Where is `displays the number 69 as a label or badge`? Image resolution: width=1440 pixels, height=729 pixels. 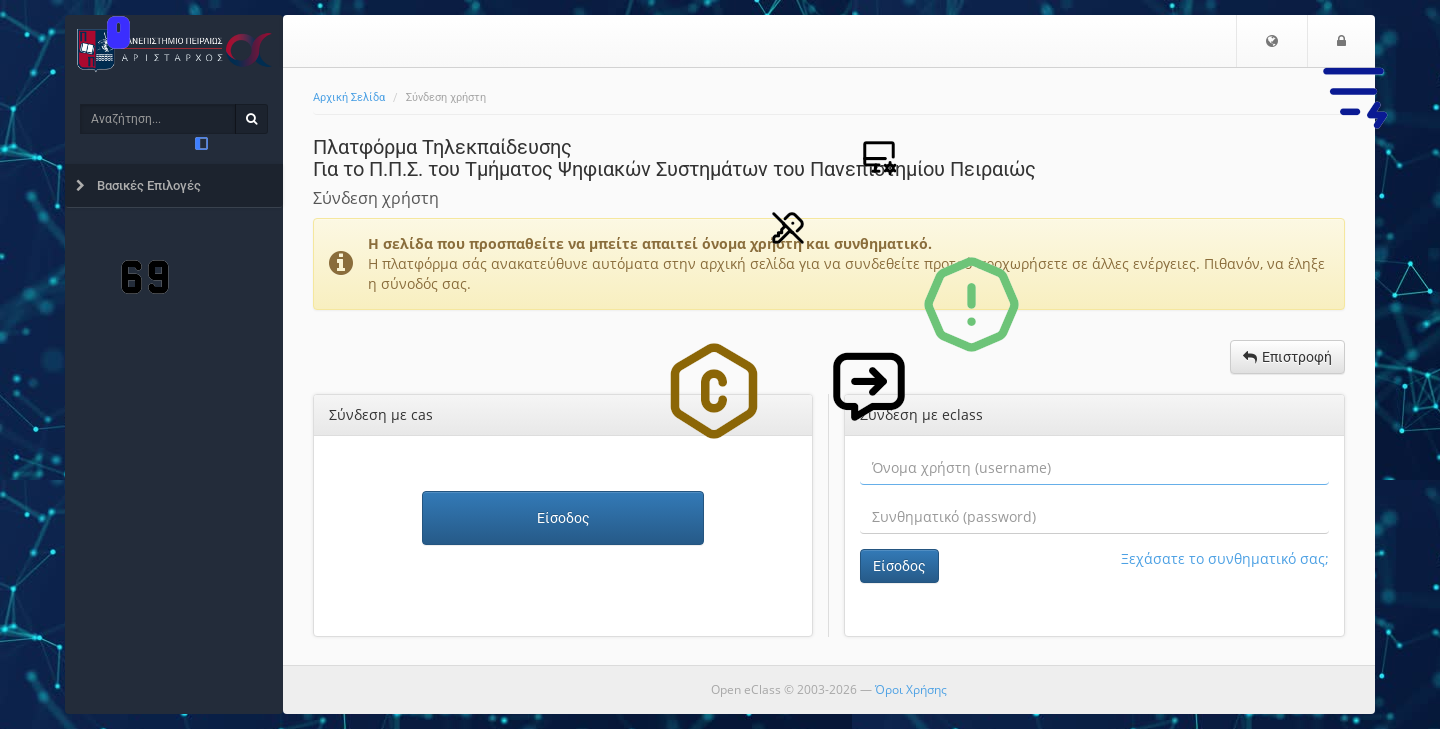 displays the number 69 as a label or badge is located at coordinates (145, 277).